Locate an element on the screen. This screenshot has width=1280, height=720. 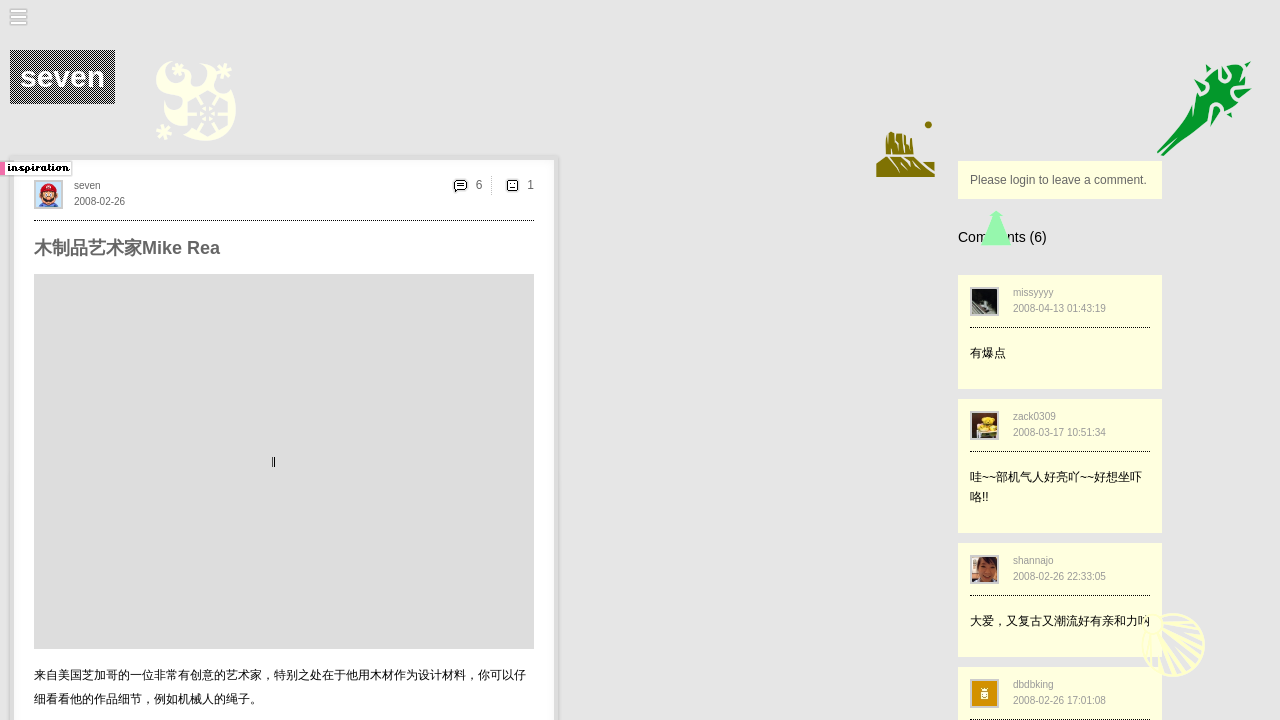
navigate to Monument Valley game is located at coordinates (905, 147).